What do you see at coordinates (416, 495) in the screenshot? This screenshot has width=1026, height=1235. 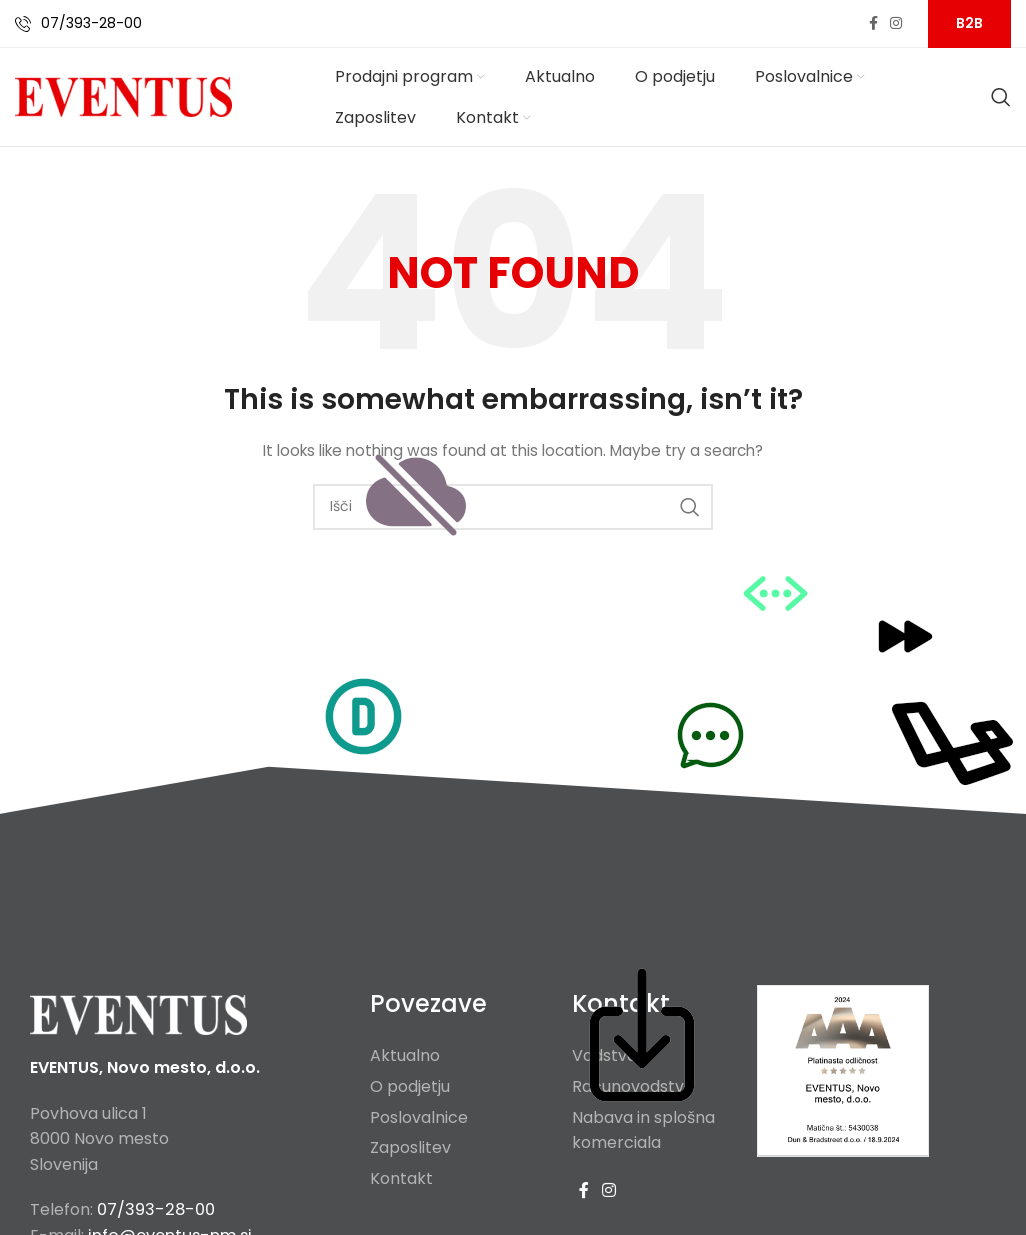 I see `indicates no cloud connection available` at bounding box center [416, 495].